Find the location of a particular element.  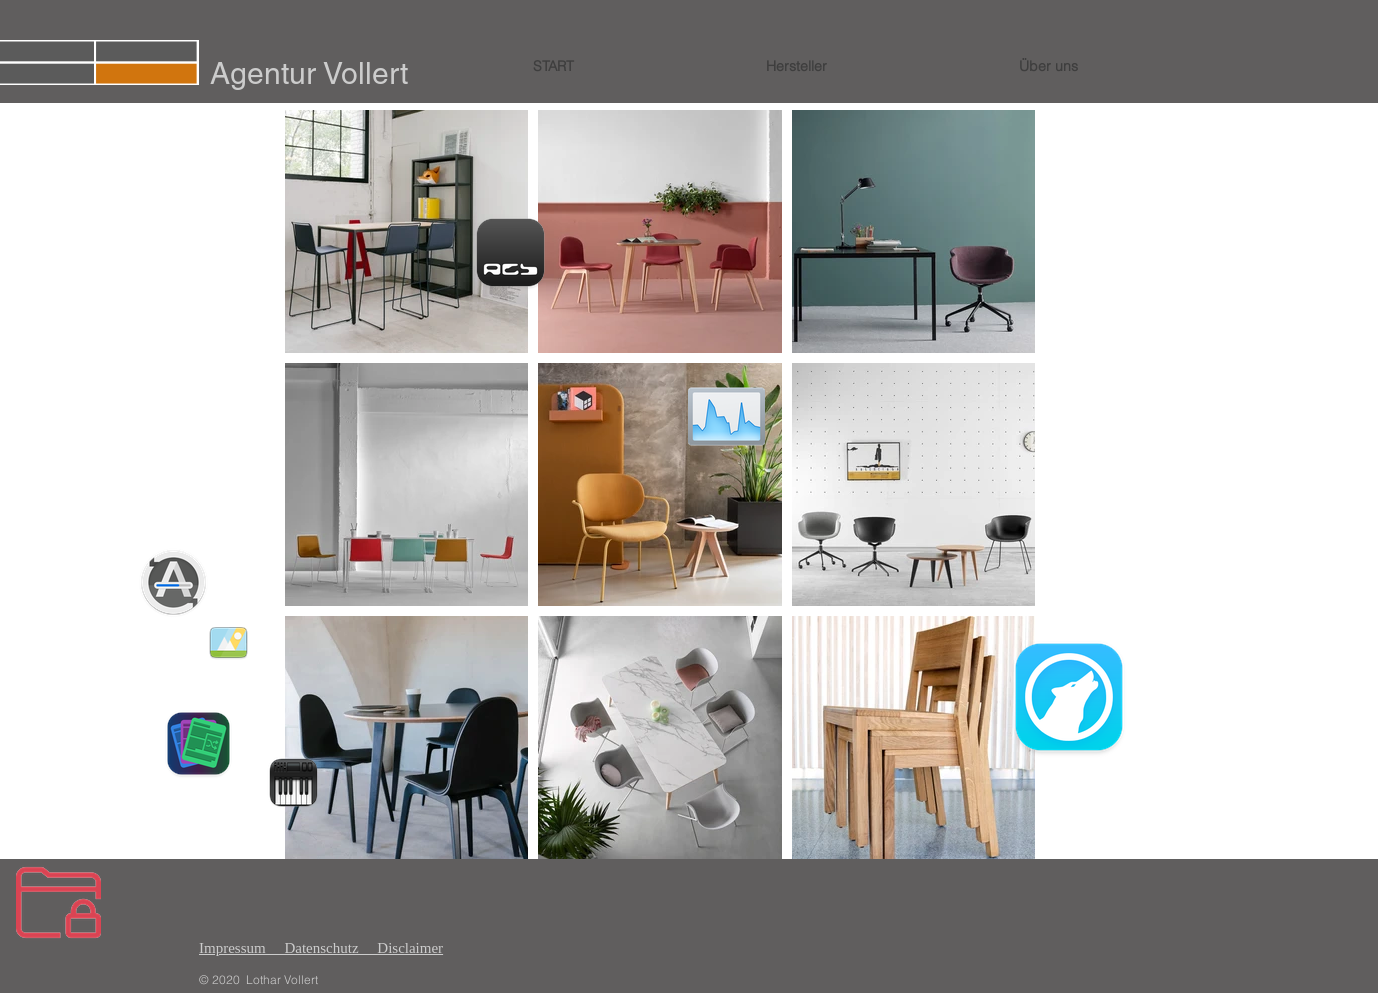

open gsequencer audio sequencer application is located at coordinates (510, 252).